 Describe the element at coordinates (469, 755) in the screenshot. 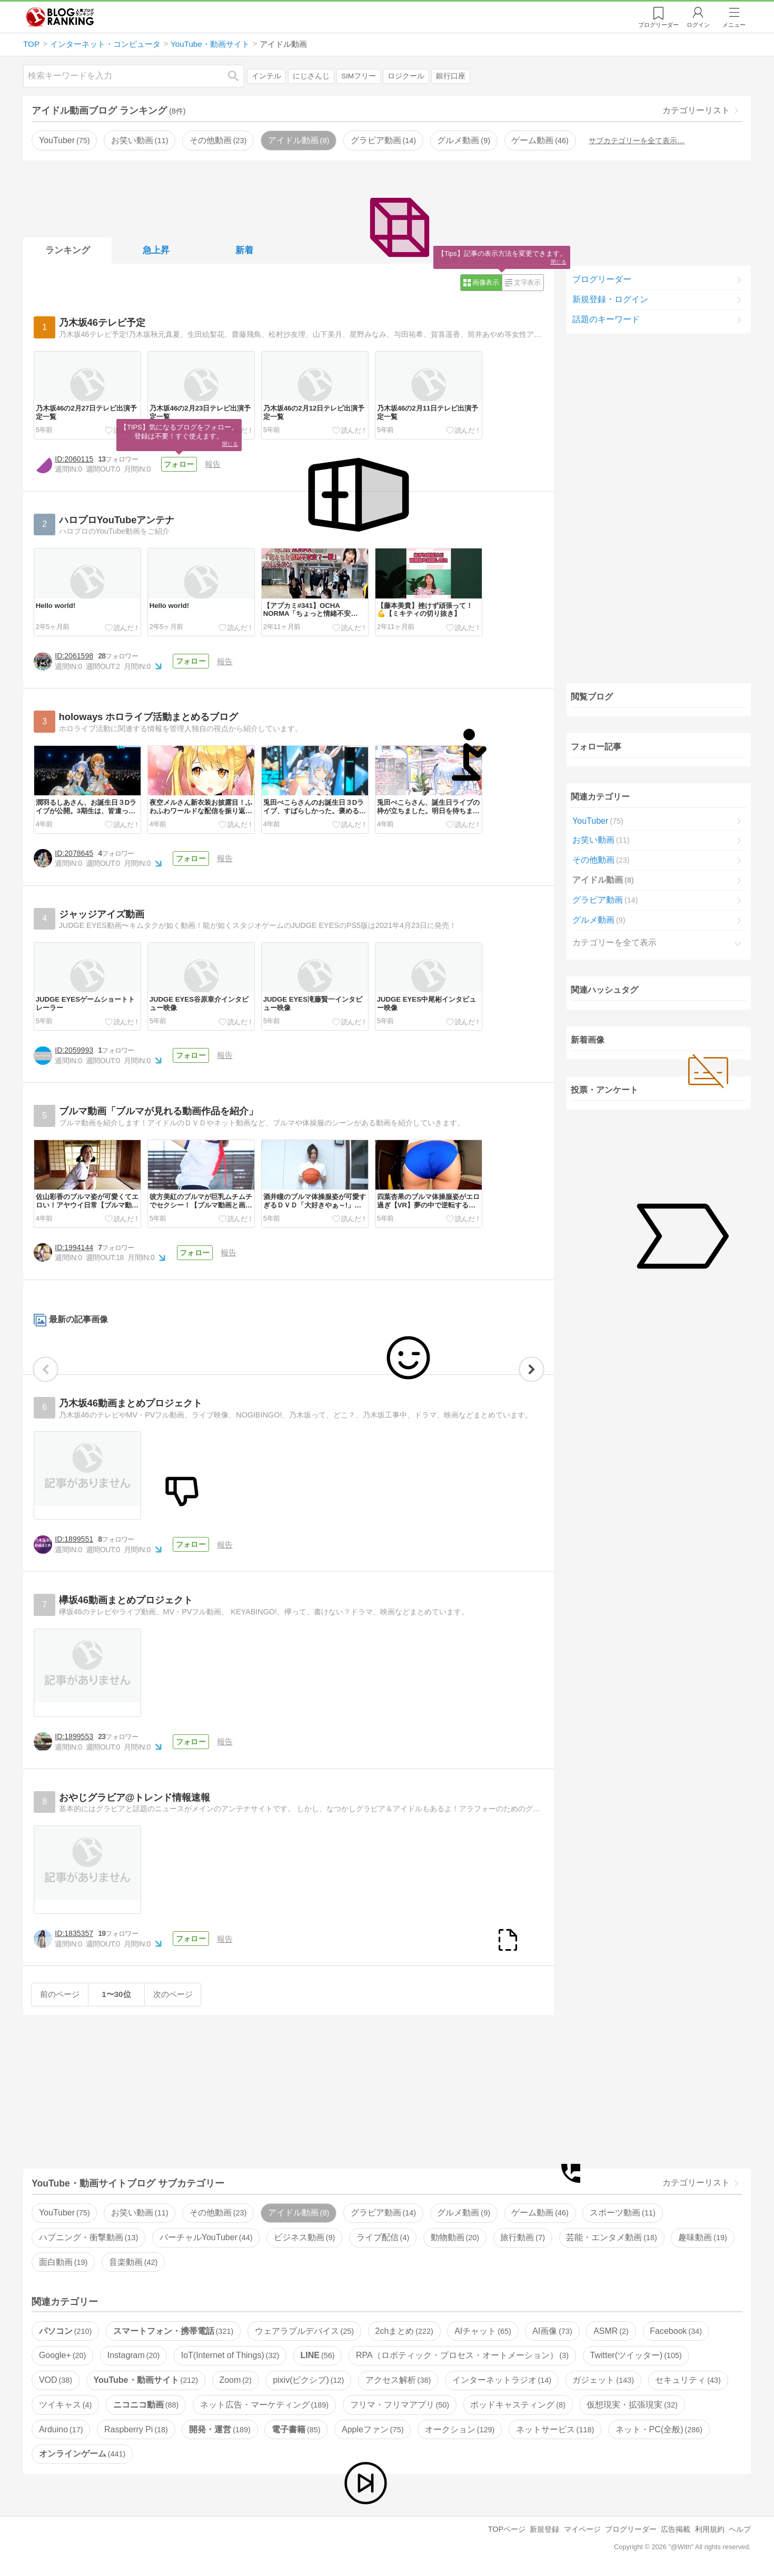

I see `access prayer or meditation features` at that location.